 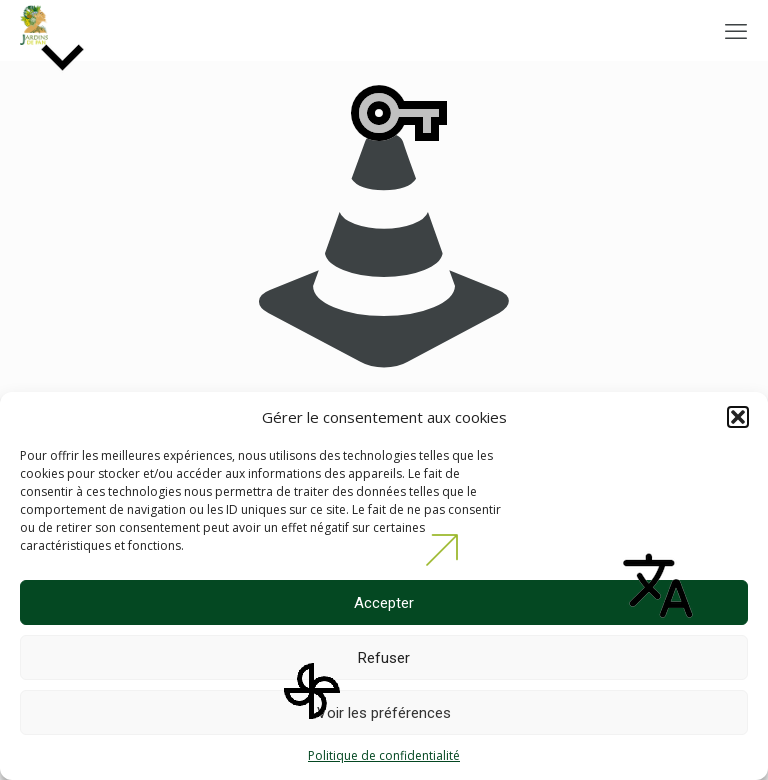 I want to click on access VPN or secure connection settings, so click(x=399, y=113).